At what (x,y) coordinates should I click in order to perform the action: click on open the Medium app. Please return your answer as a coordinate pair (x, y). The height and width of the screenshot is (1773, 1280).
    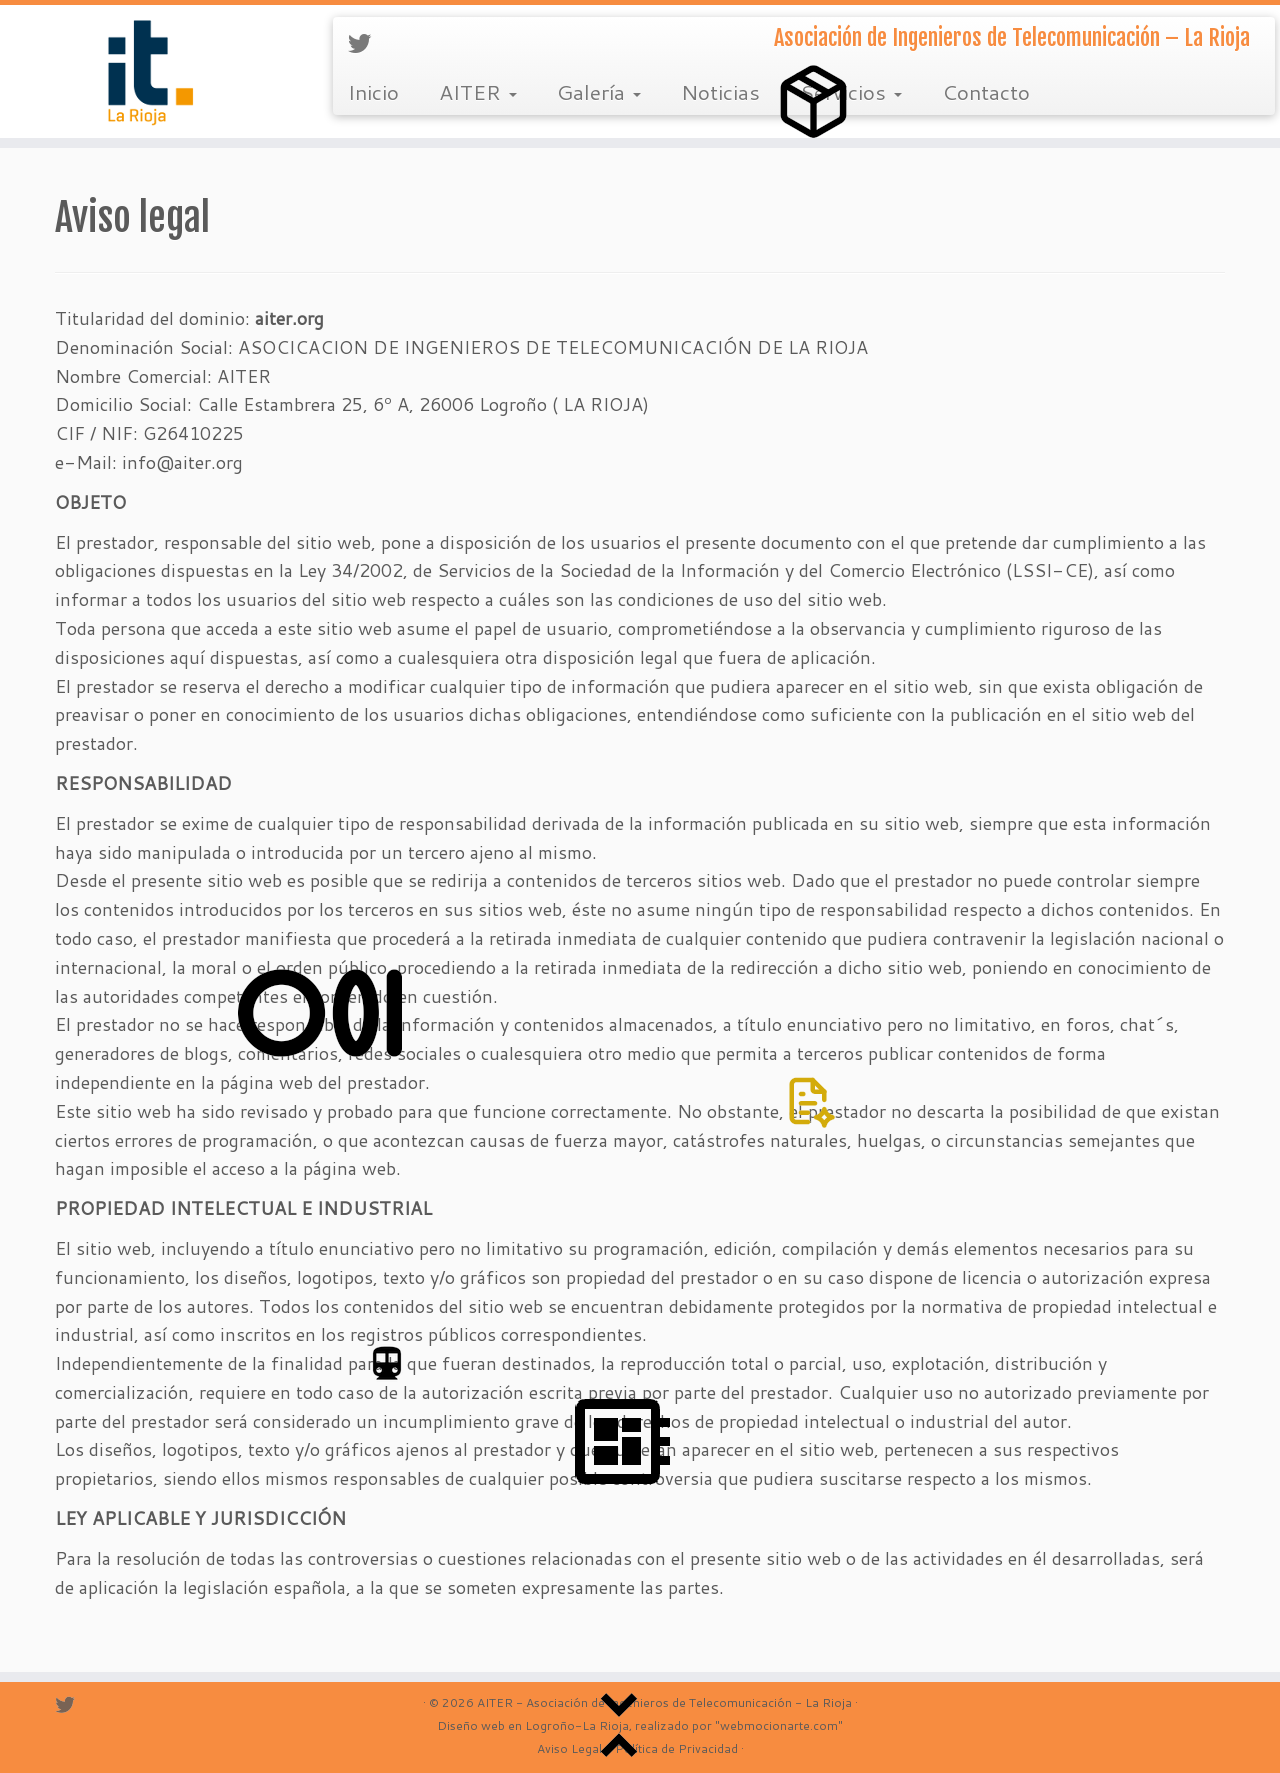
    Looking at the image, I should click on (320, 1013).